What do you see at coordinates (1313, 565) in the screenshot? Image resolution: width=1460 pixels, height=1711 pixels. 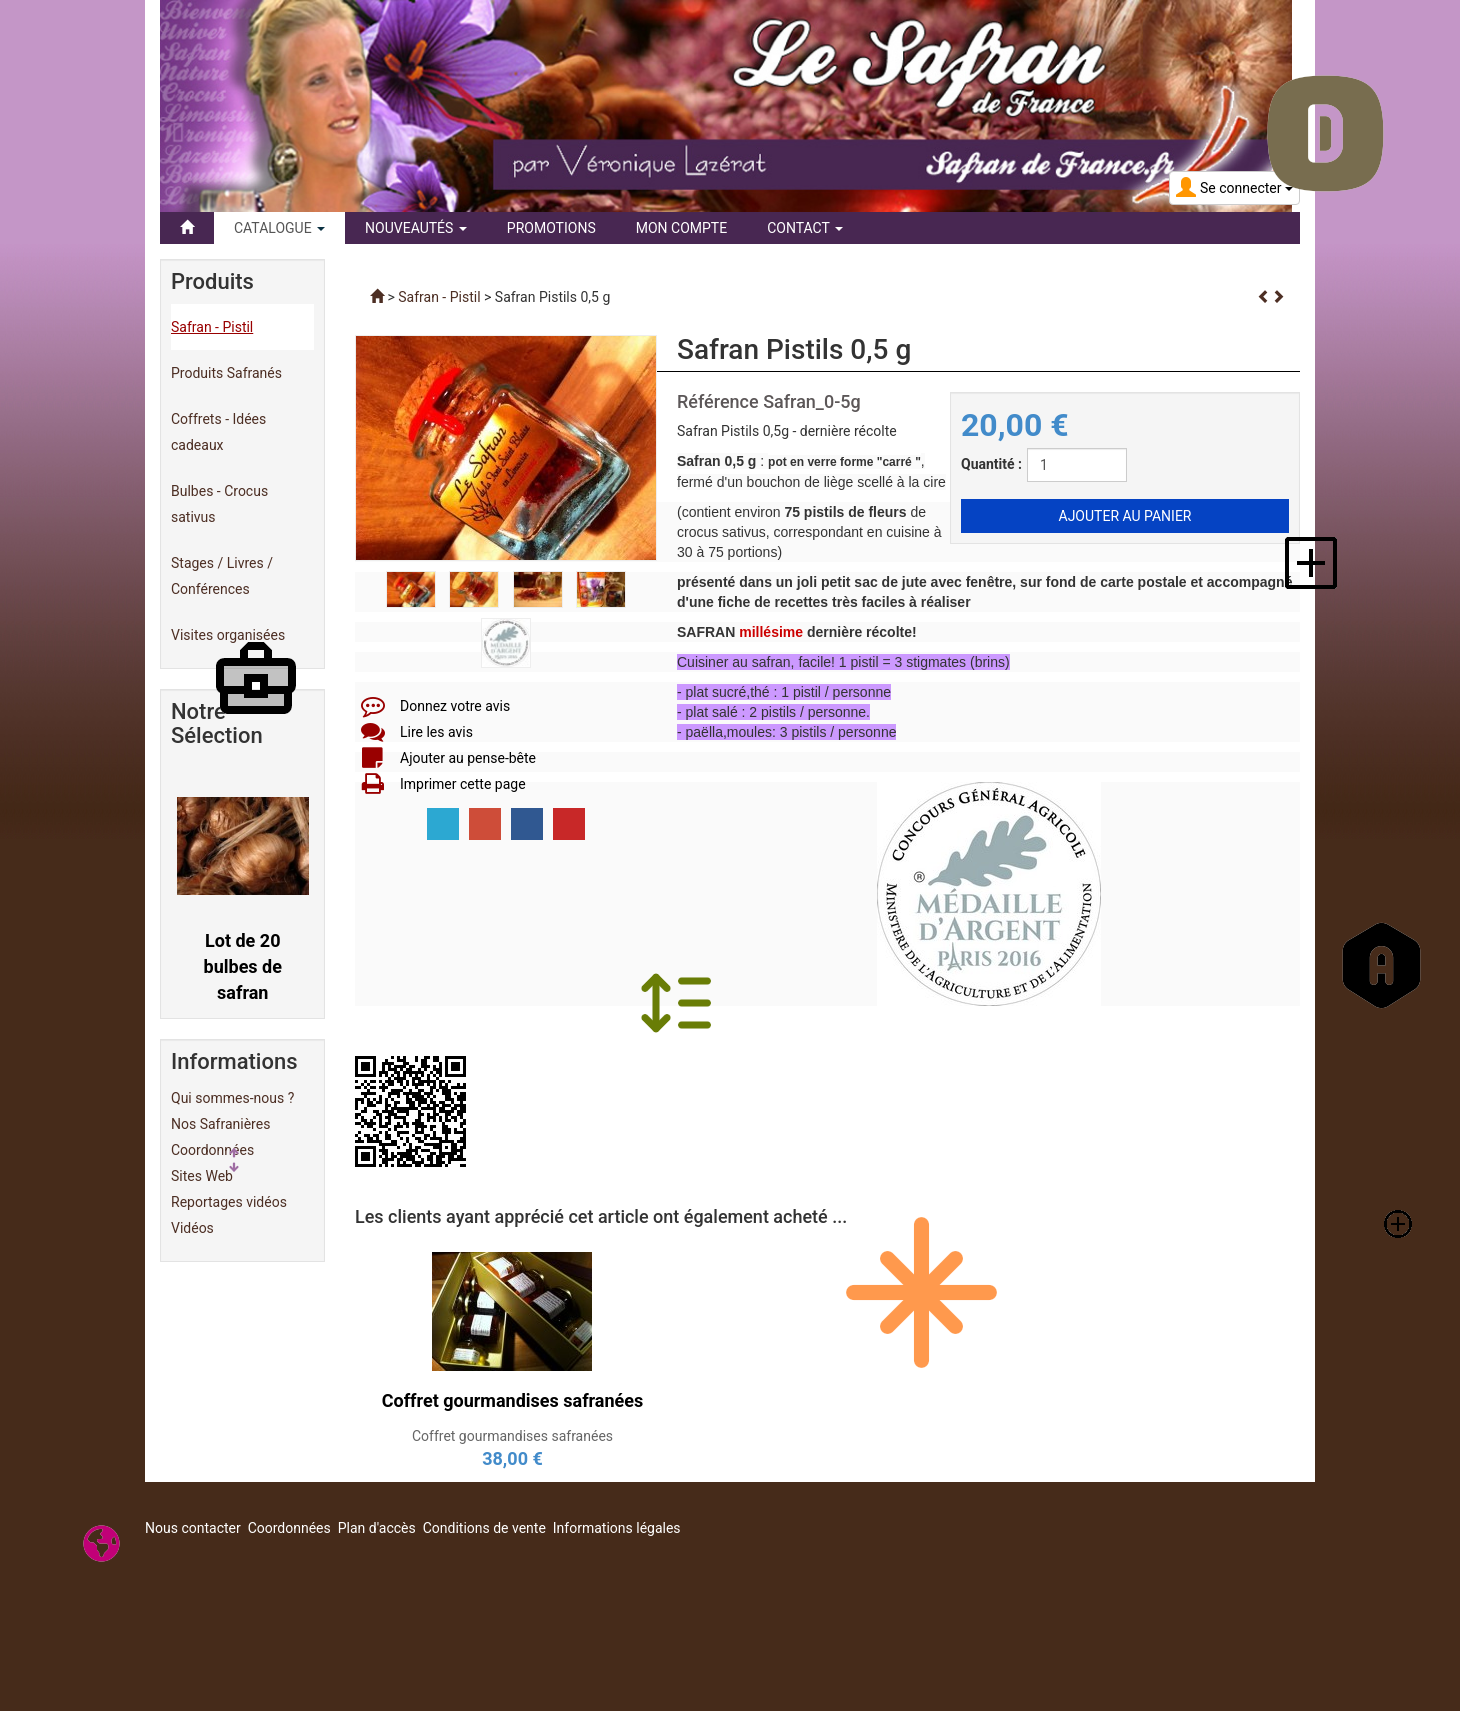 I see `add a new file or item` at bounding box center [1313, 565].